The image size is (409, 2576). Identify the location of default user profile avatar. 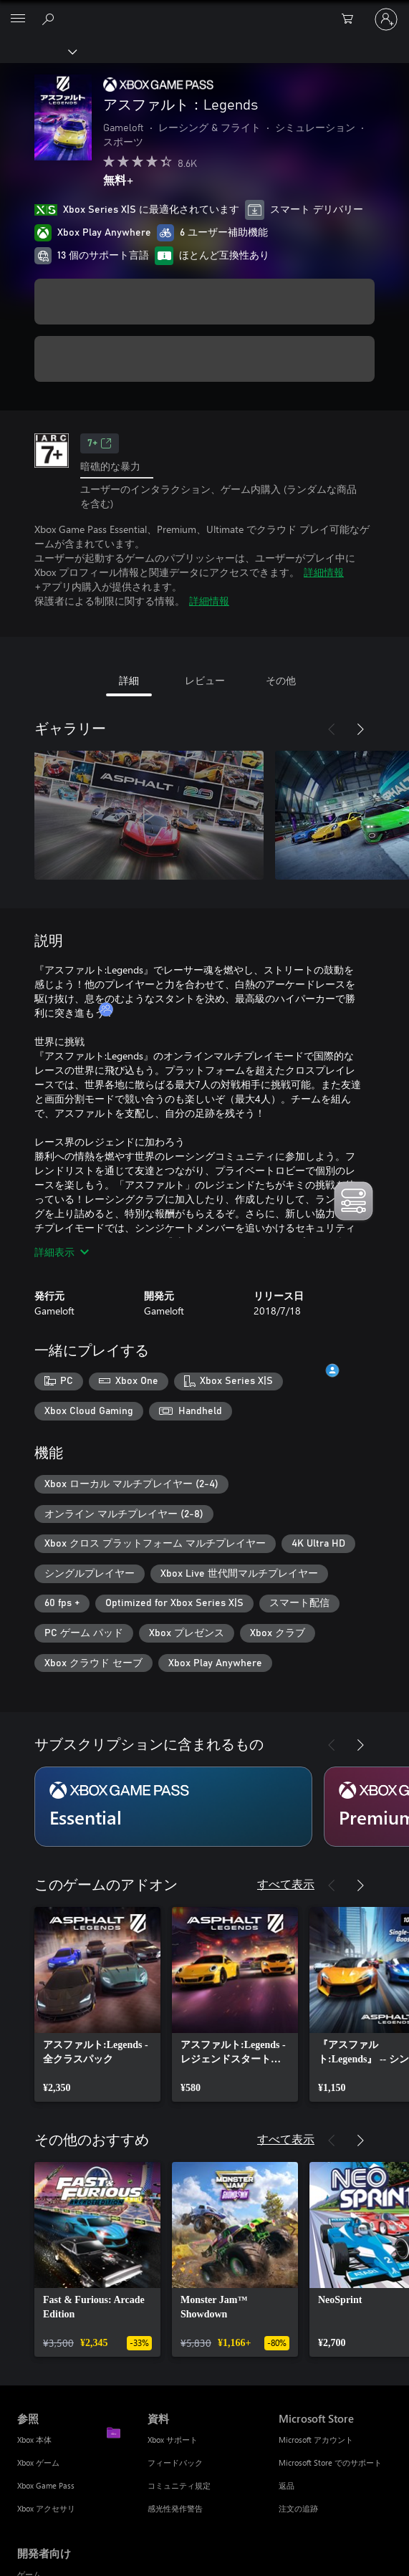
(332, 1370).